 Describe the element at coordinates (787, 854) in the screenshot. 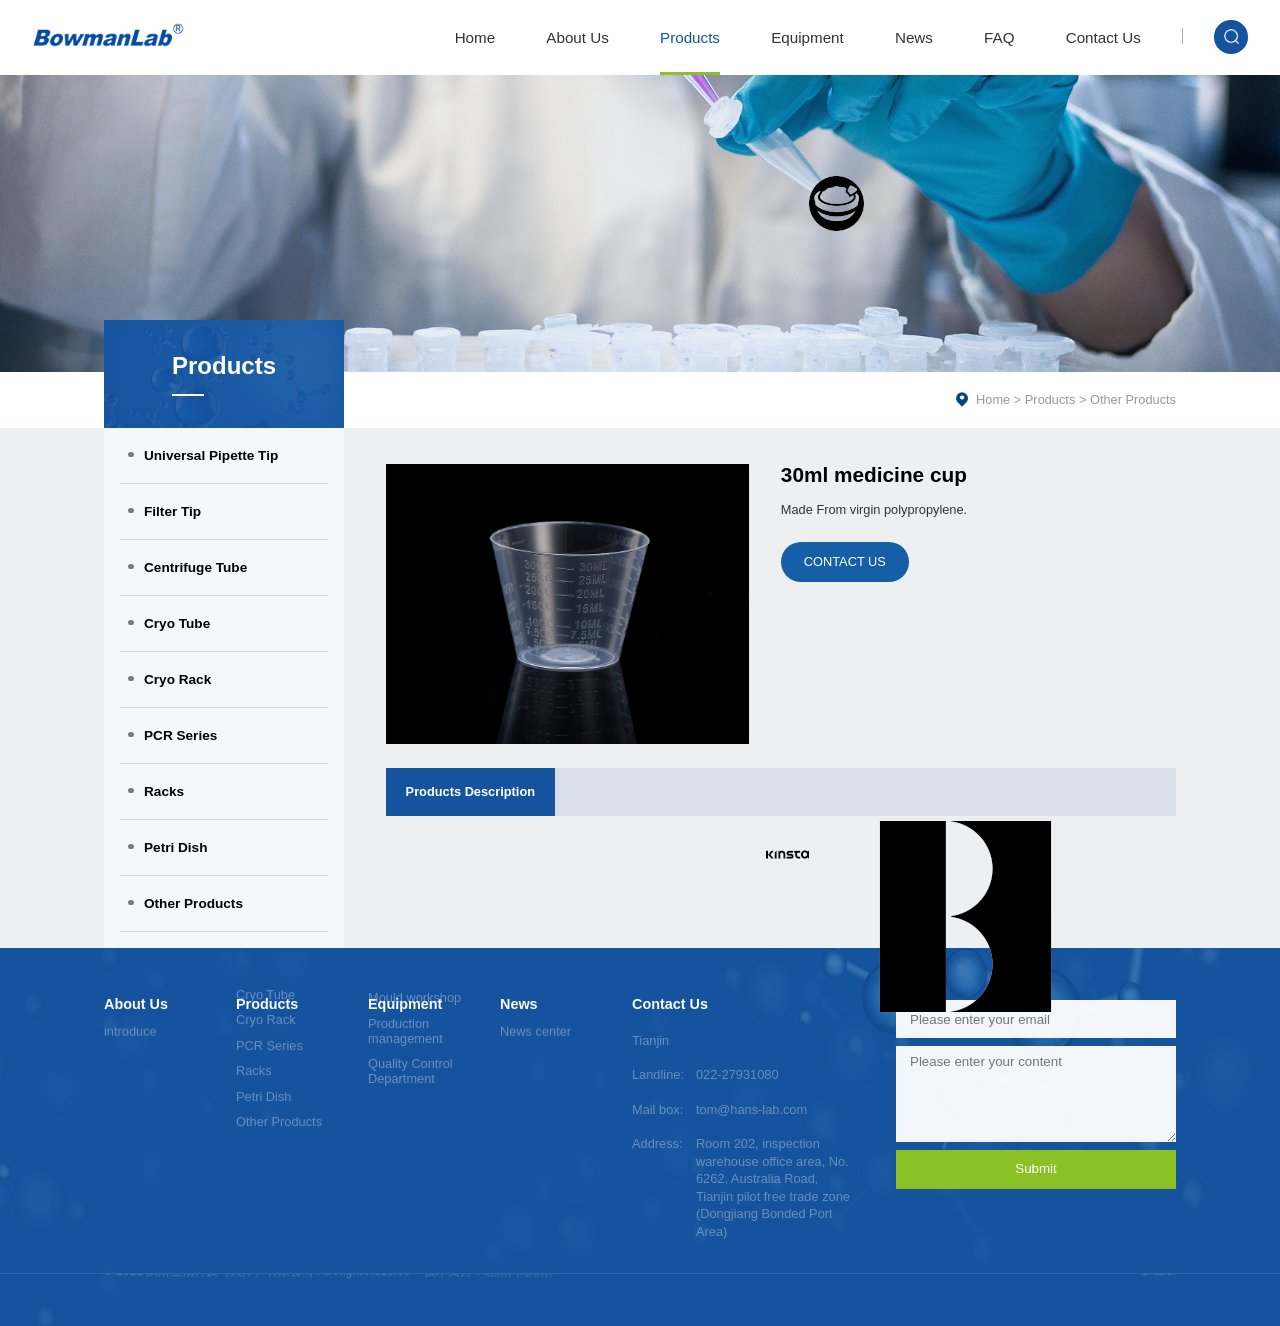

I see `Kinsta web hosting service logo` at that location.